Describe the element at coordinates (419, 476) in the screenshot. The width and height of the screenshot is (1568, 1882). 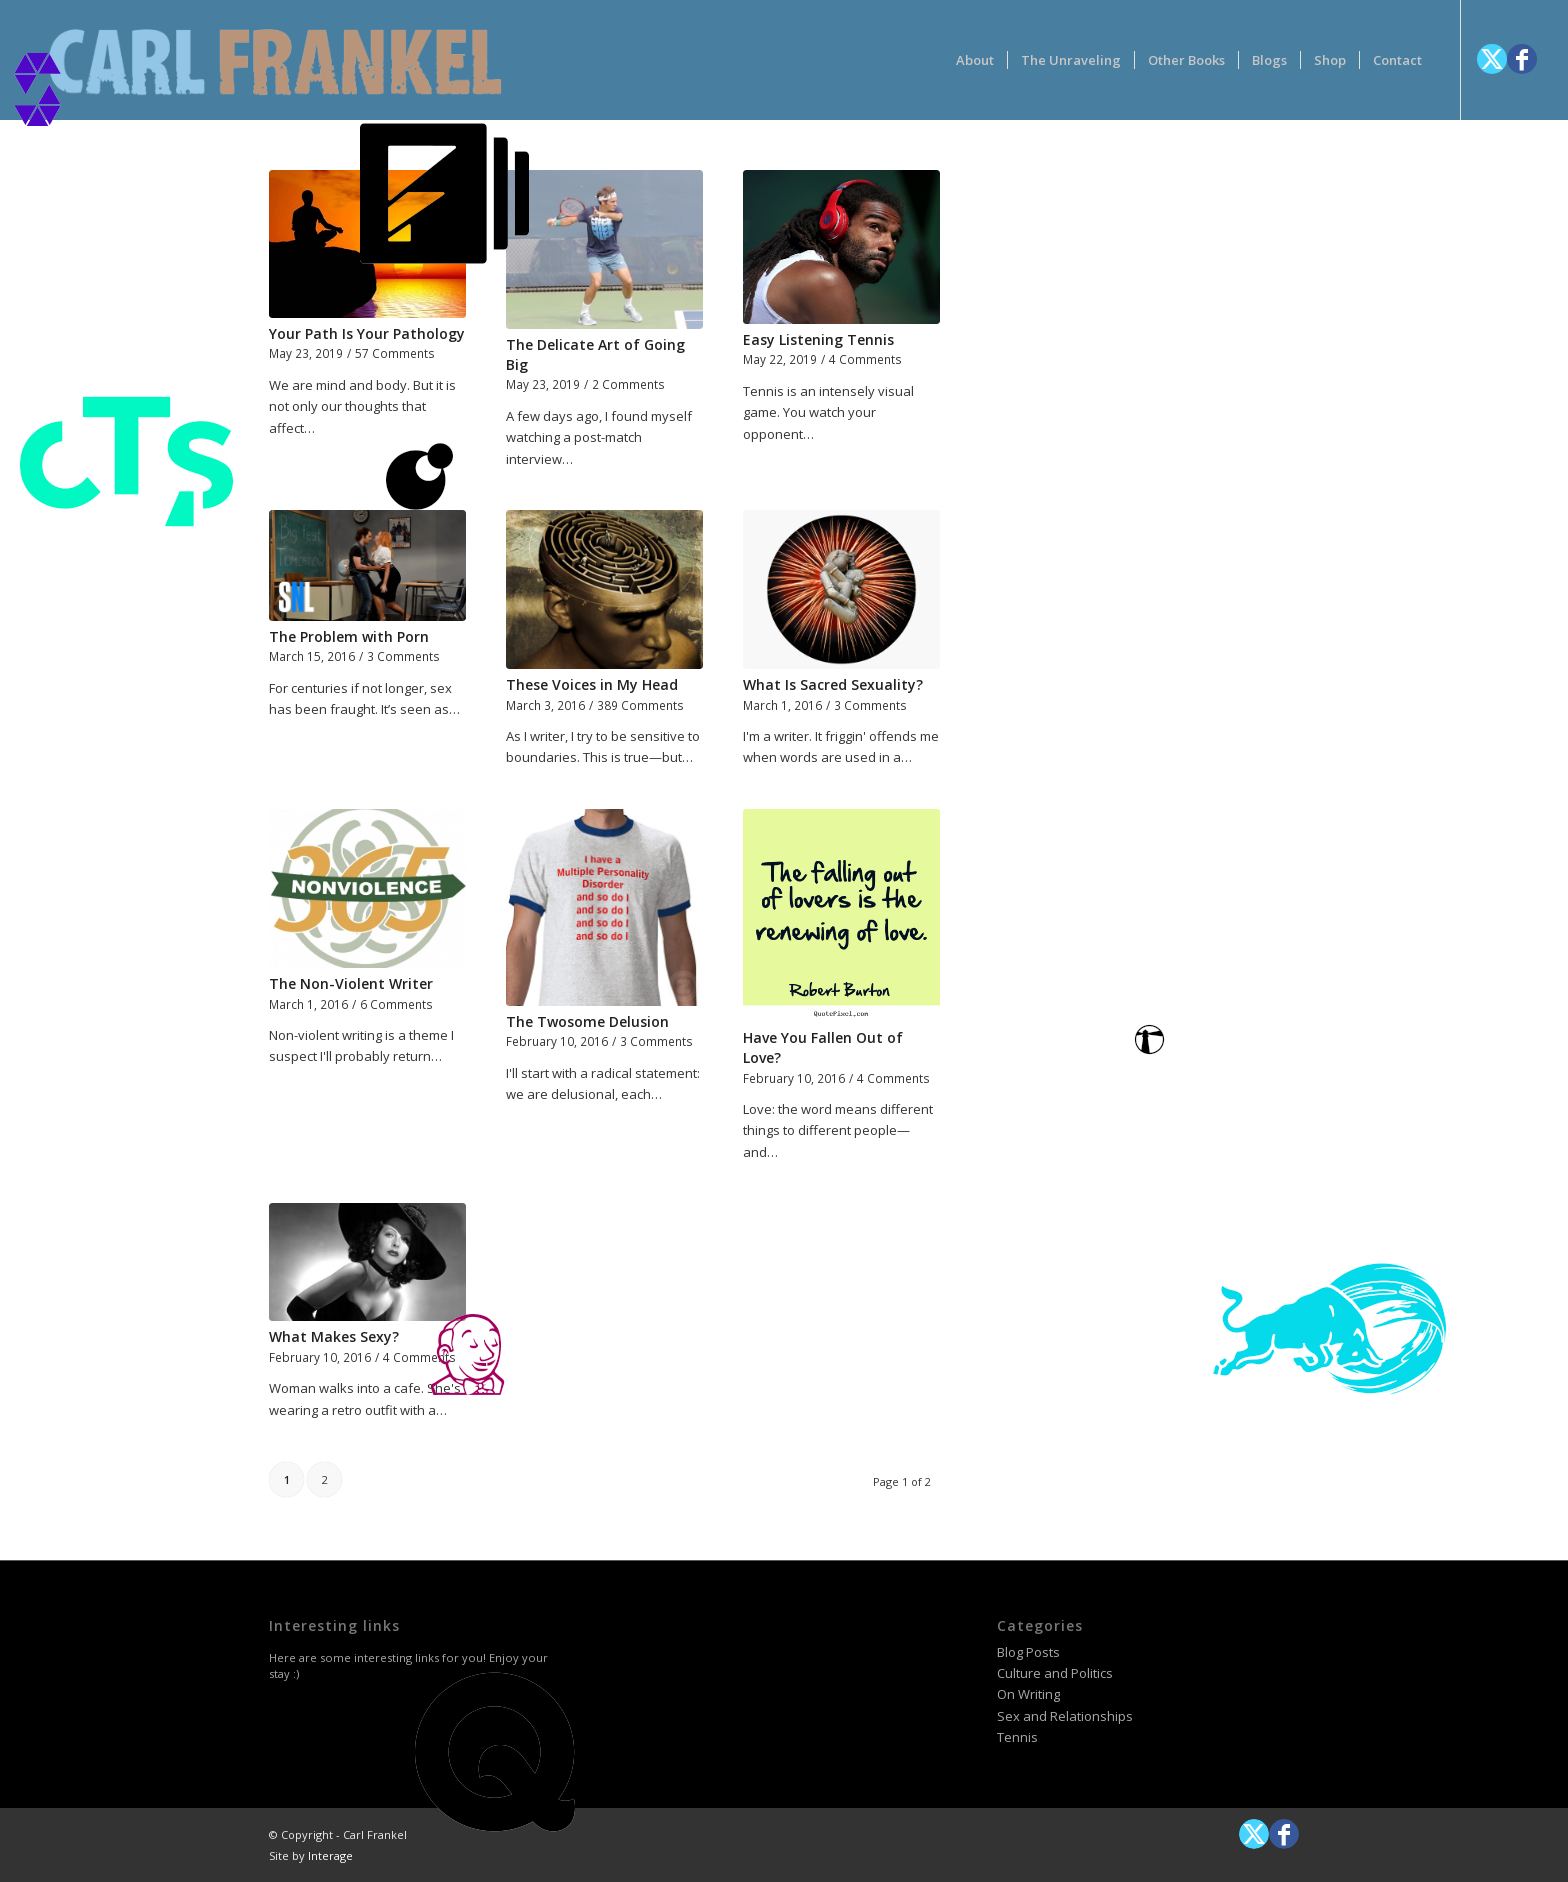
I see `moonrepo logo` at that location.